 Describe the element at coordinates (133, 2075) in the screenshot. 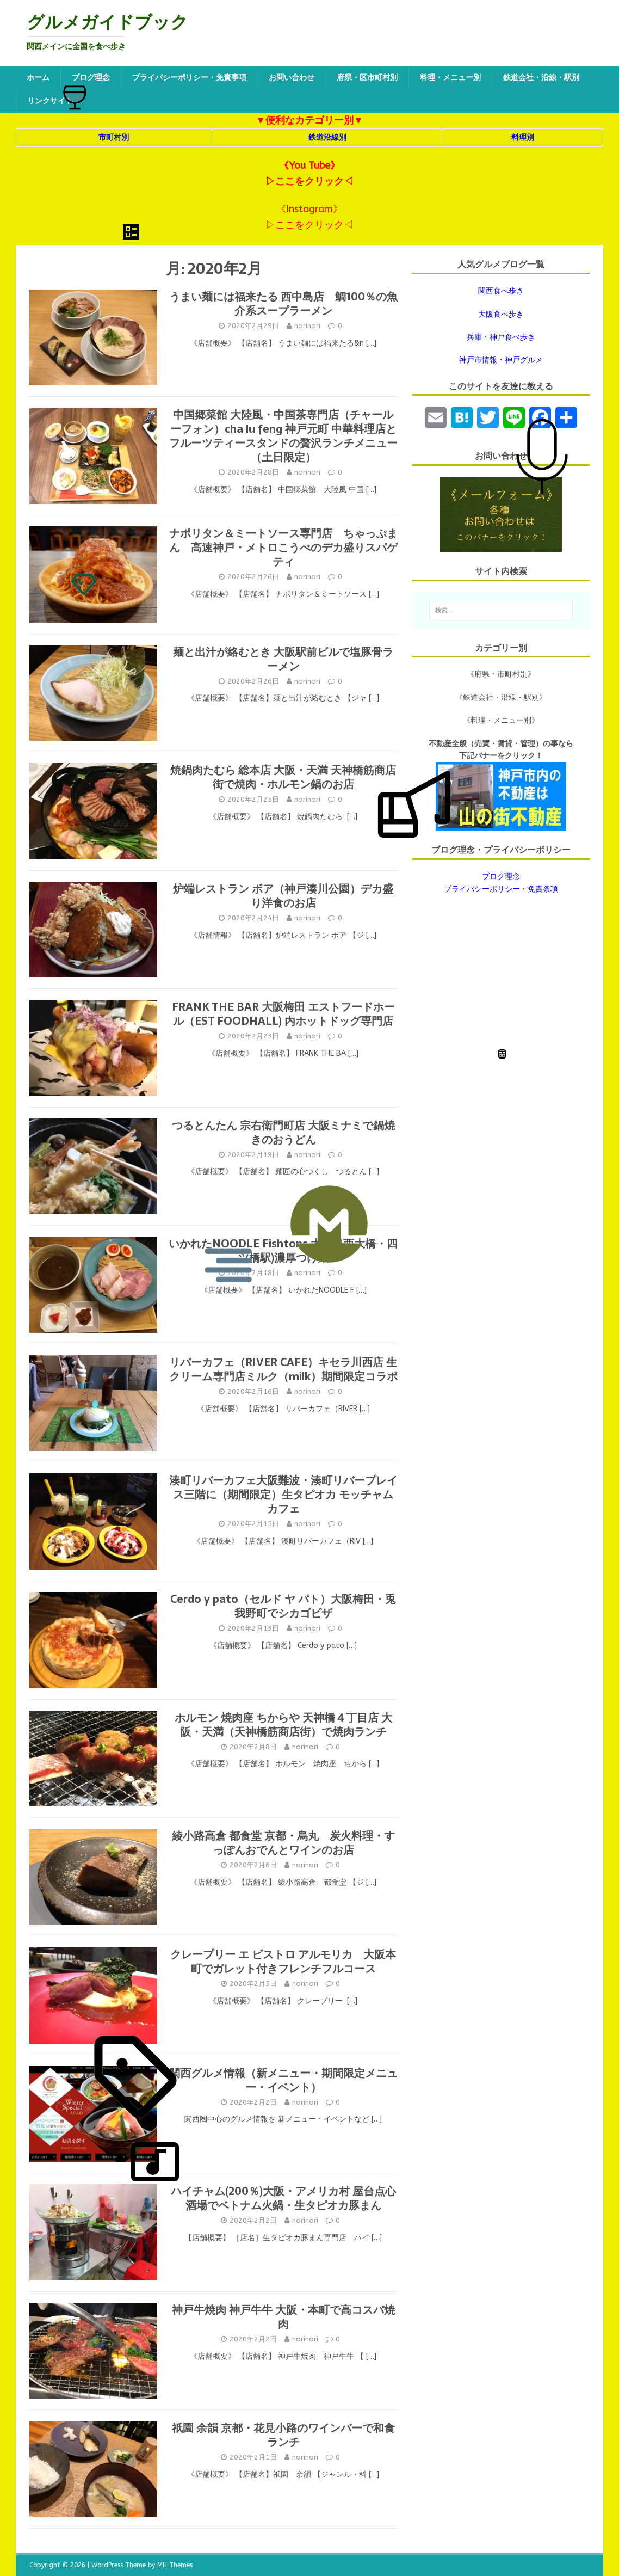

I see `add or manage tags` at that location.